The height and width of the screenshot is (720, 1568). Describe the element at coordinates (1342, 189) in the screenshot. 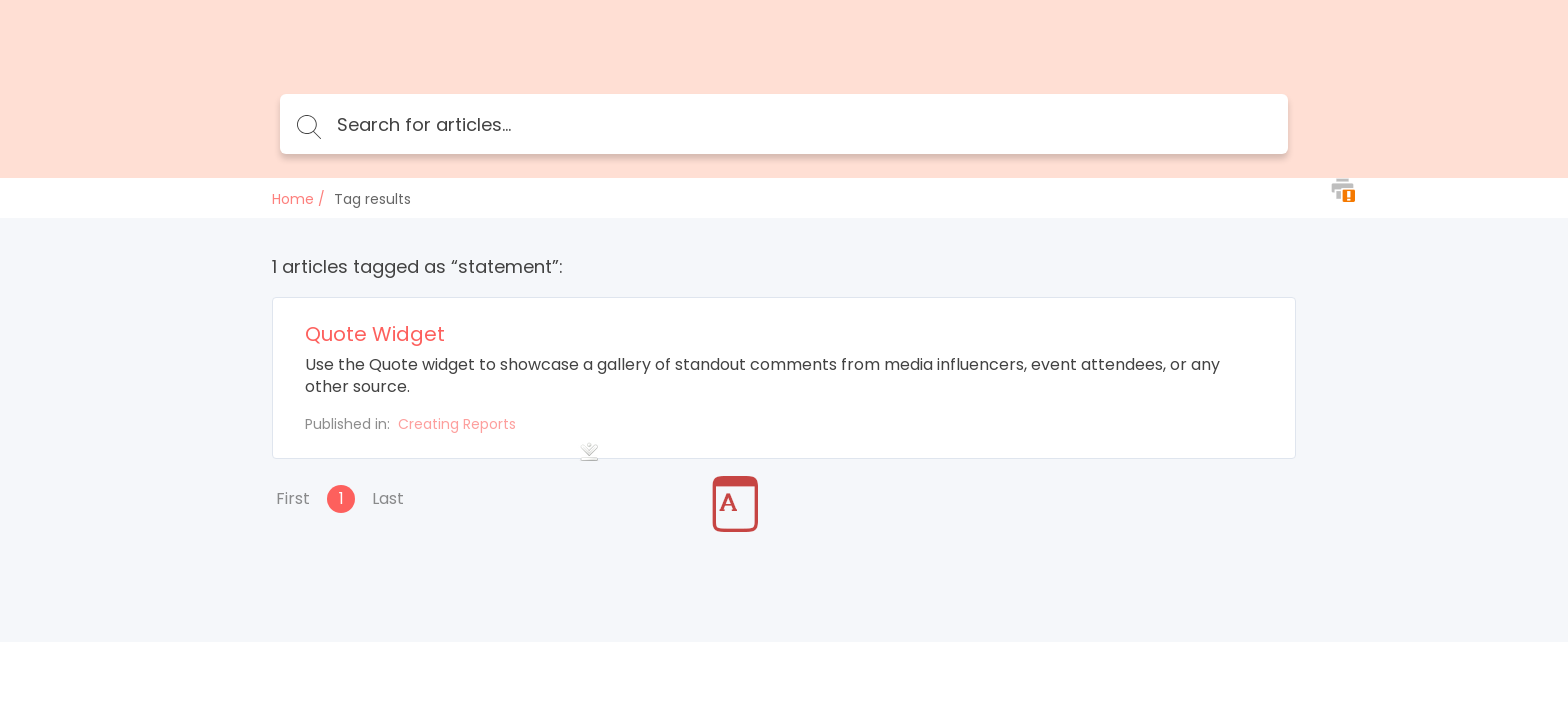

I see `indicates a printer warning or issue` at that location.